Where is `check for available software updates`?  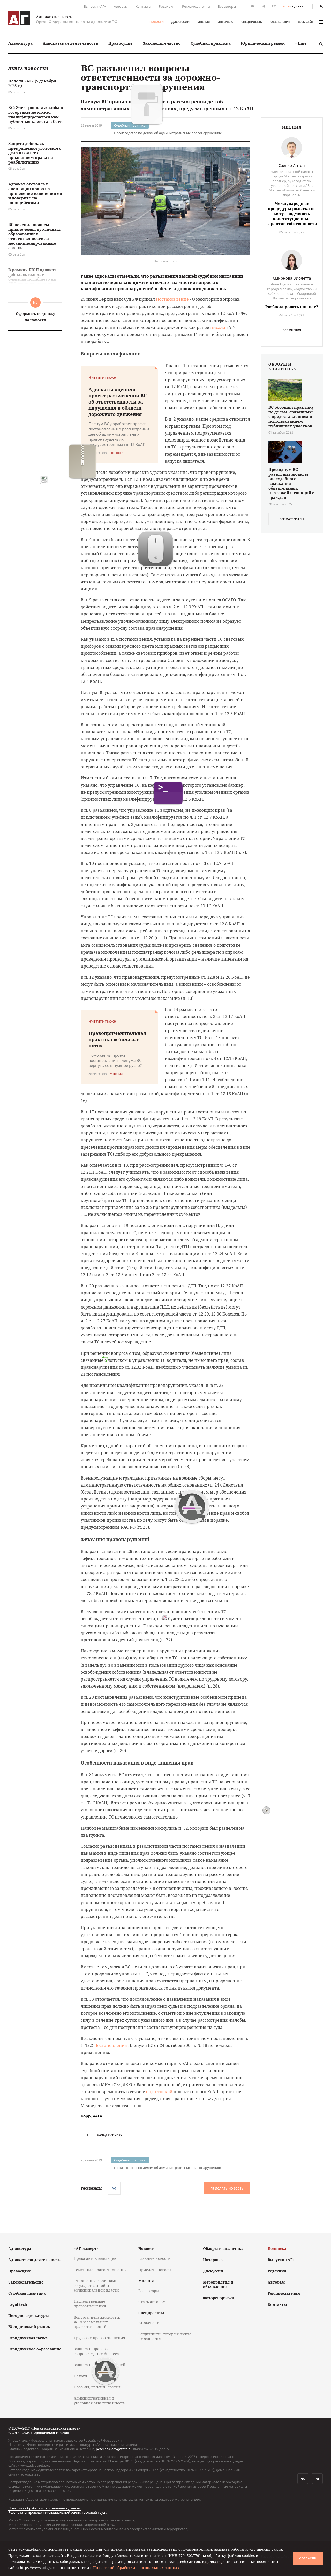 check for available software updates is located at coordinates (106, 2371).